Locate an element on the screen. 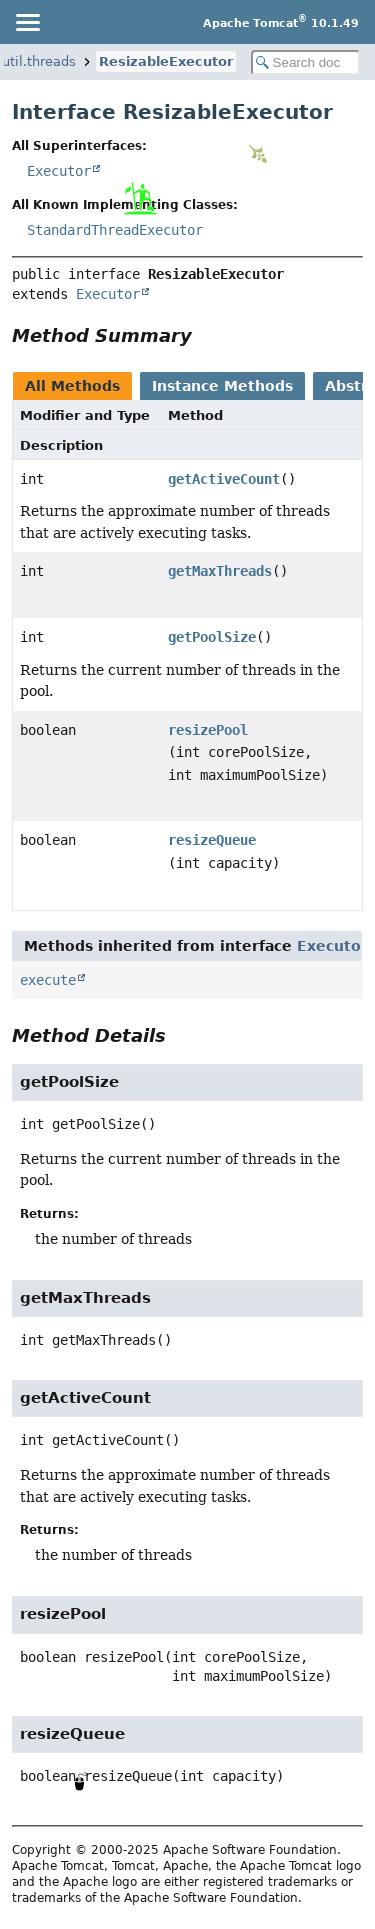  indicates conquest or victory achievement is located at coordinates (140, 198).